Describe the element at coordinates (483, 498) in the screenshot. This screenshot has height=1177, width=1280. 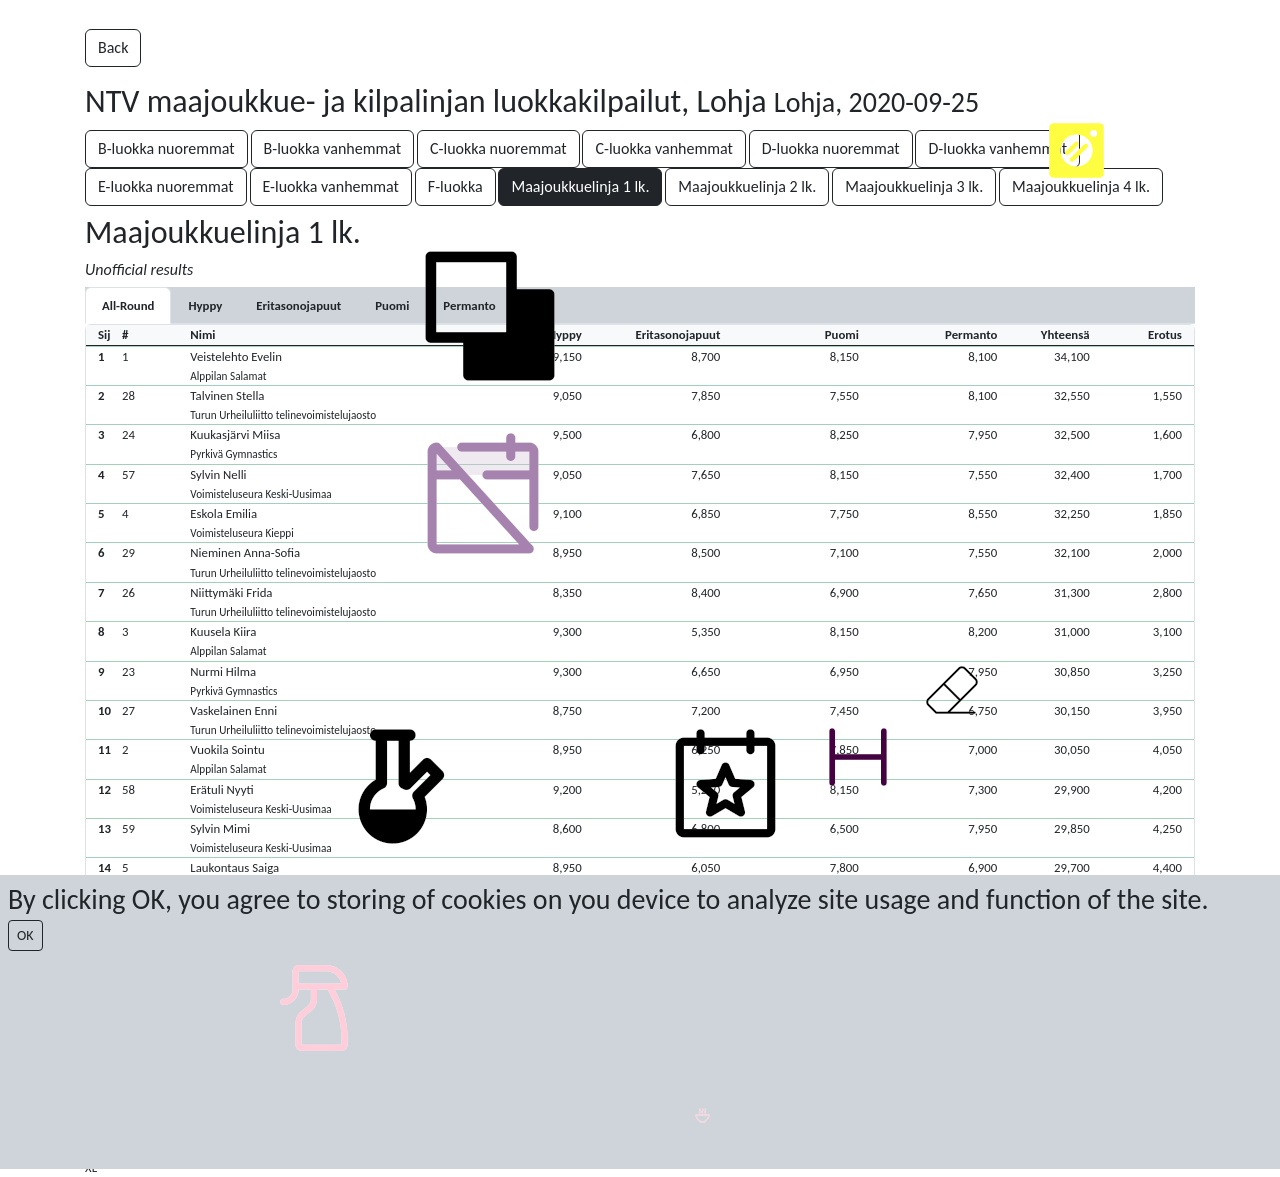
I see `no scheduled events or appointments` at that location.